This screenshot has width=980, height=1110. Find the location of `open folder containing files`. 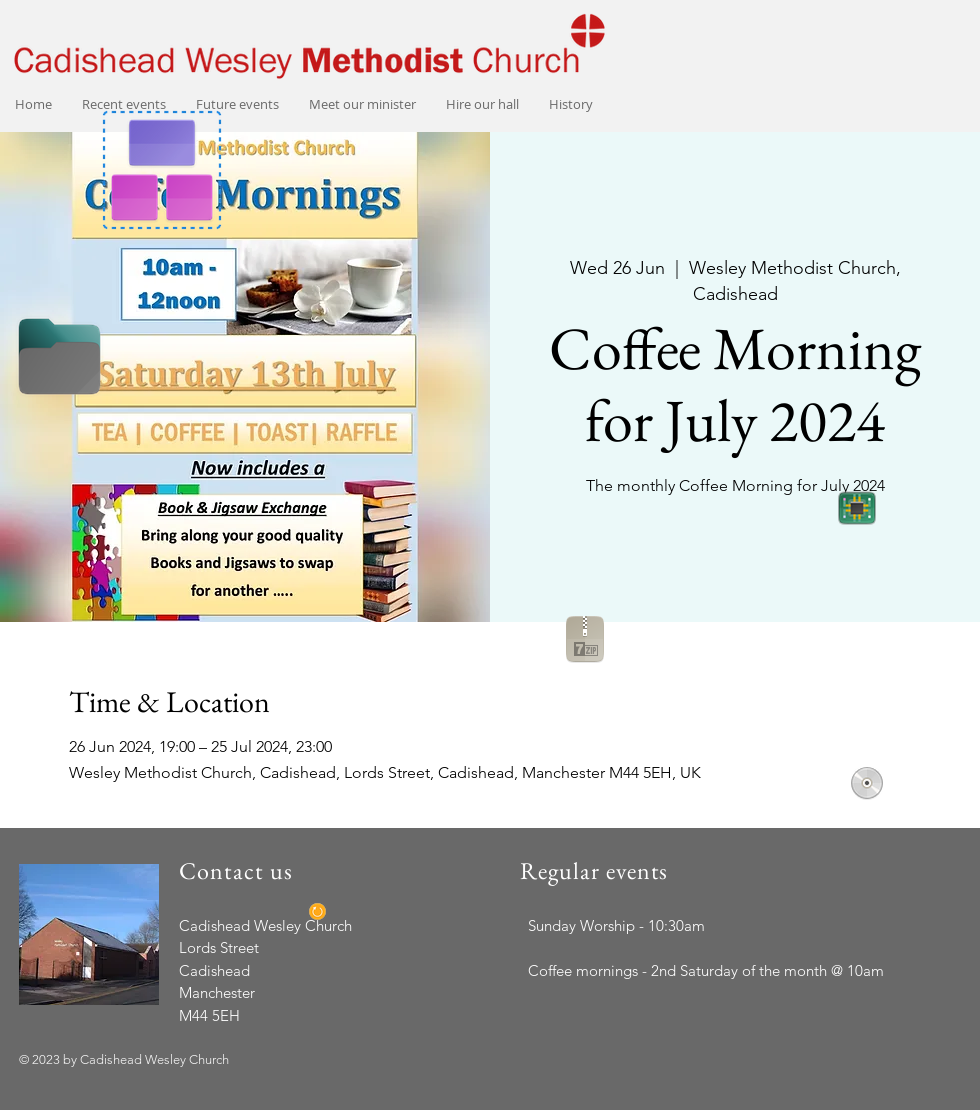

open folder containing files is located at coordinates (59, 356).